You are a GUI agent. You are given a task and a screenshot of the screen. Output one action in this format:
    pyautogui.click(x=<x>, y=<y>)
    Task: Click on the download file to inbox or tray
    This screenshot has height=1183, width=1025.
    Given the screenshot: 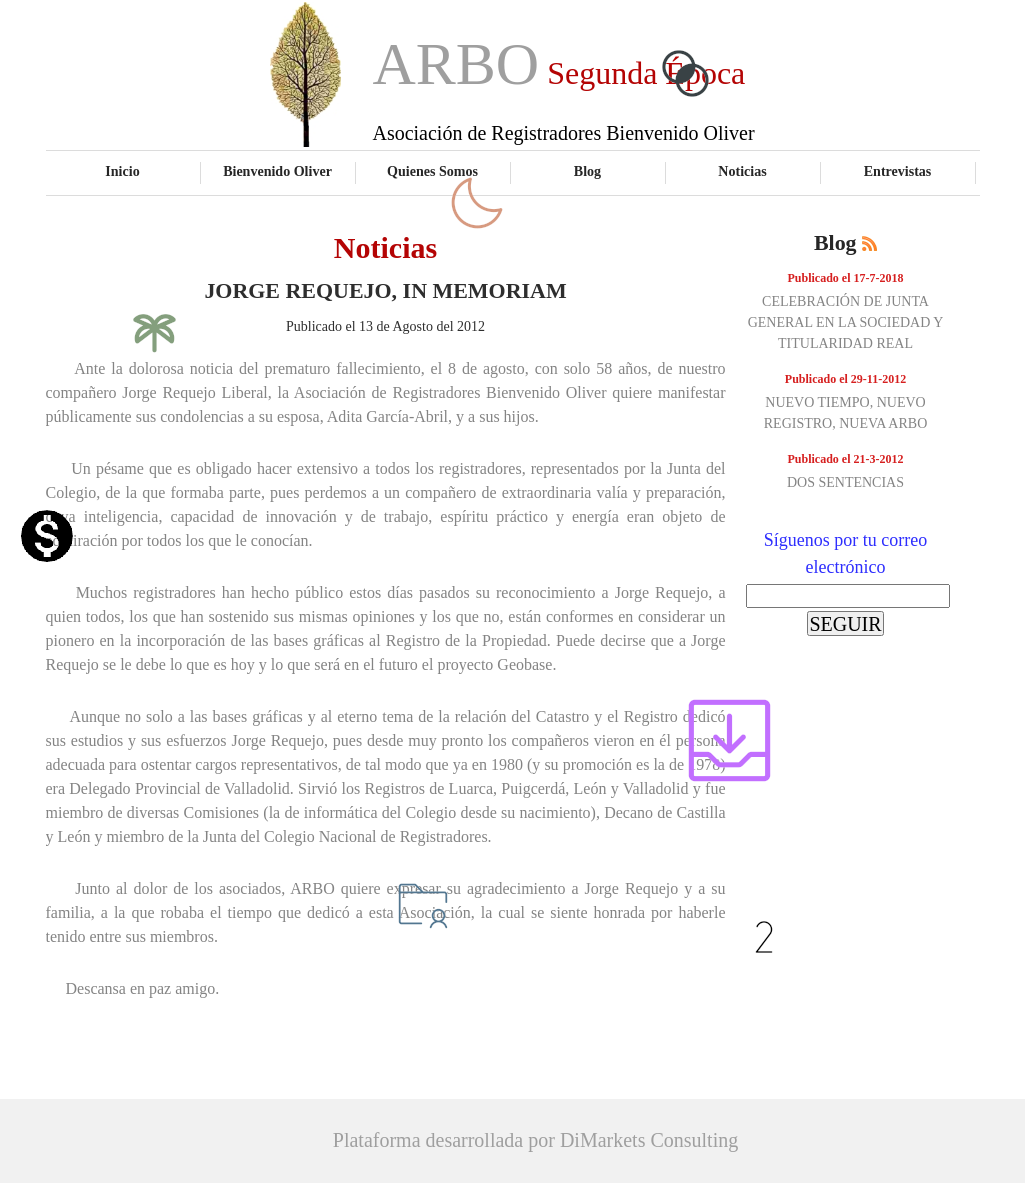 What is the action you would take?
    pyautogui.click(x=729, y=740)
    